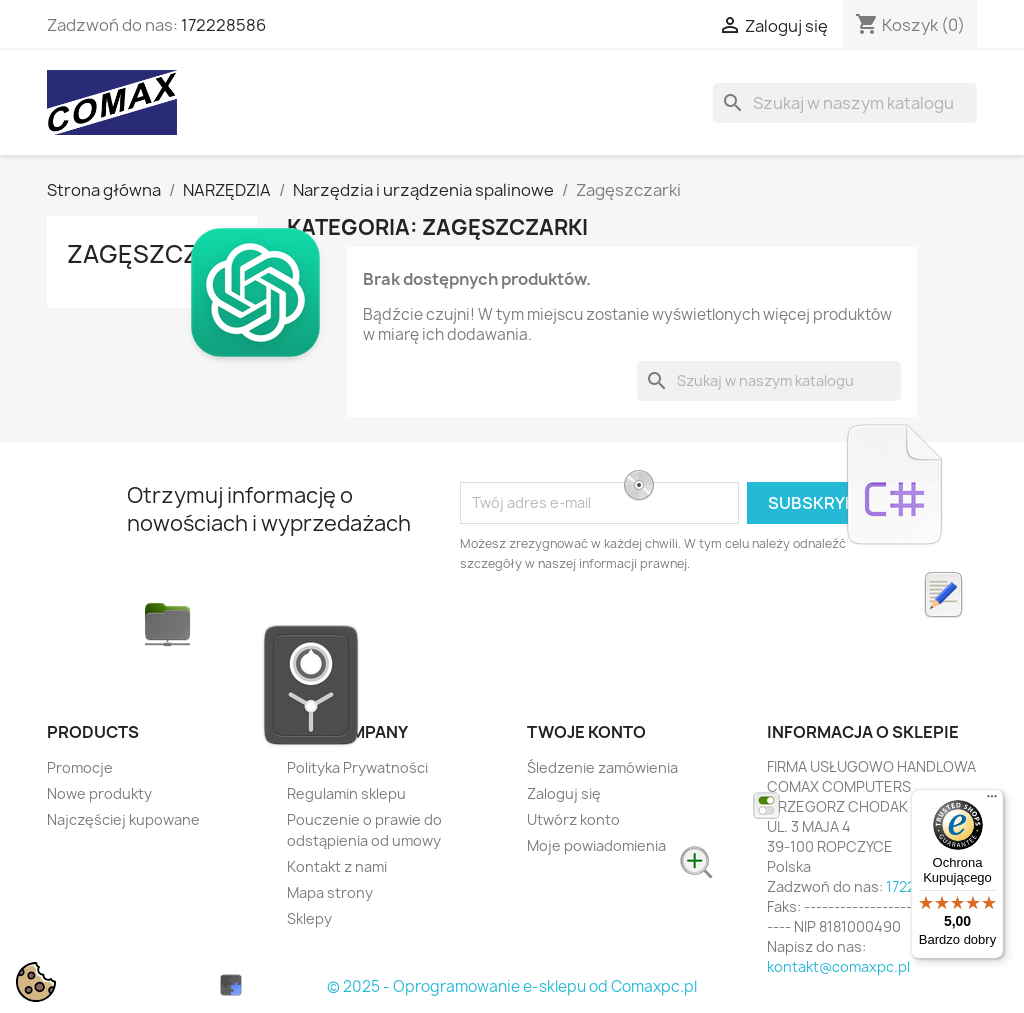 This screenshot has height=1013, width=1024. Describe the element at coordinates (167, 623) in the screenshot. I see `access a remote or network folder` at that location.